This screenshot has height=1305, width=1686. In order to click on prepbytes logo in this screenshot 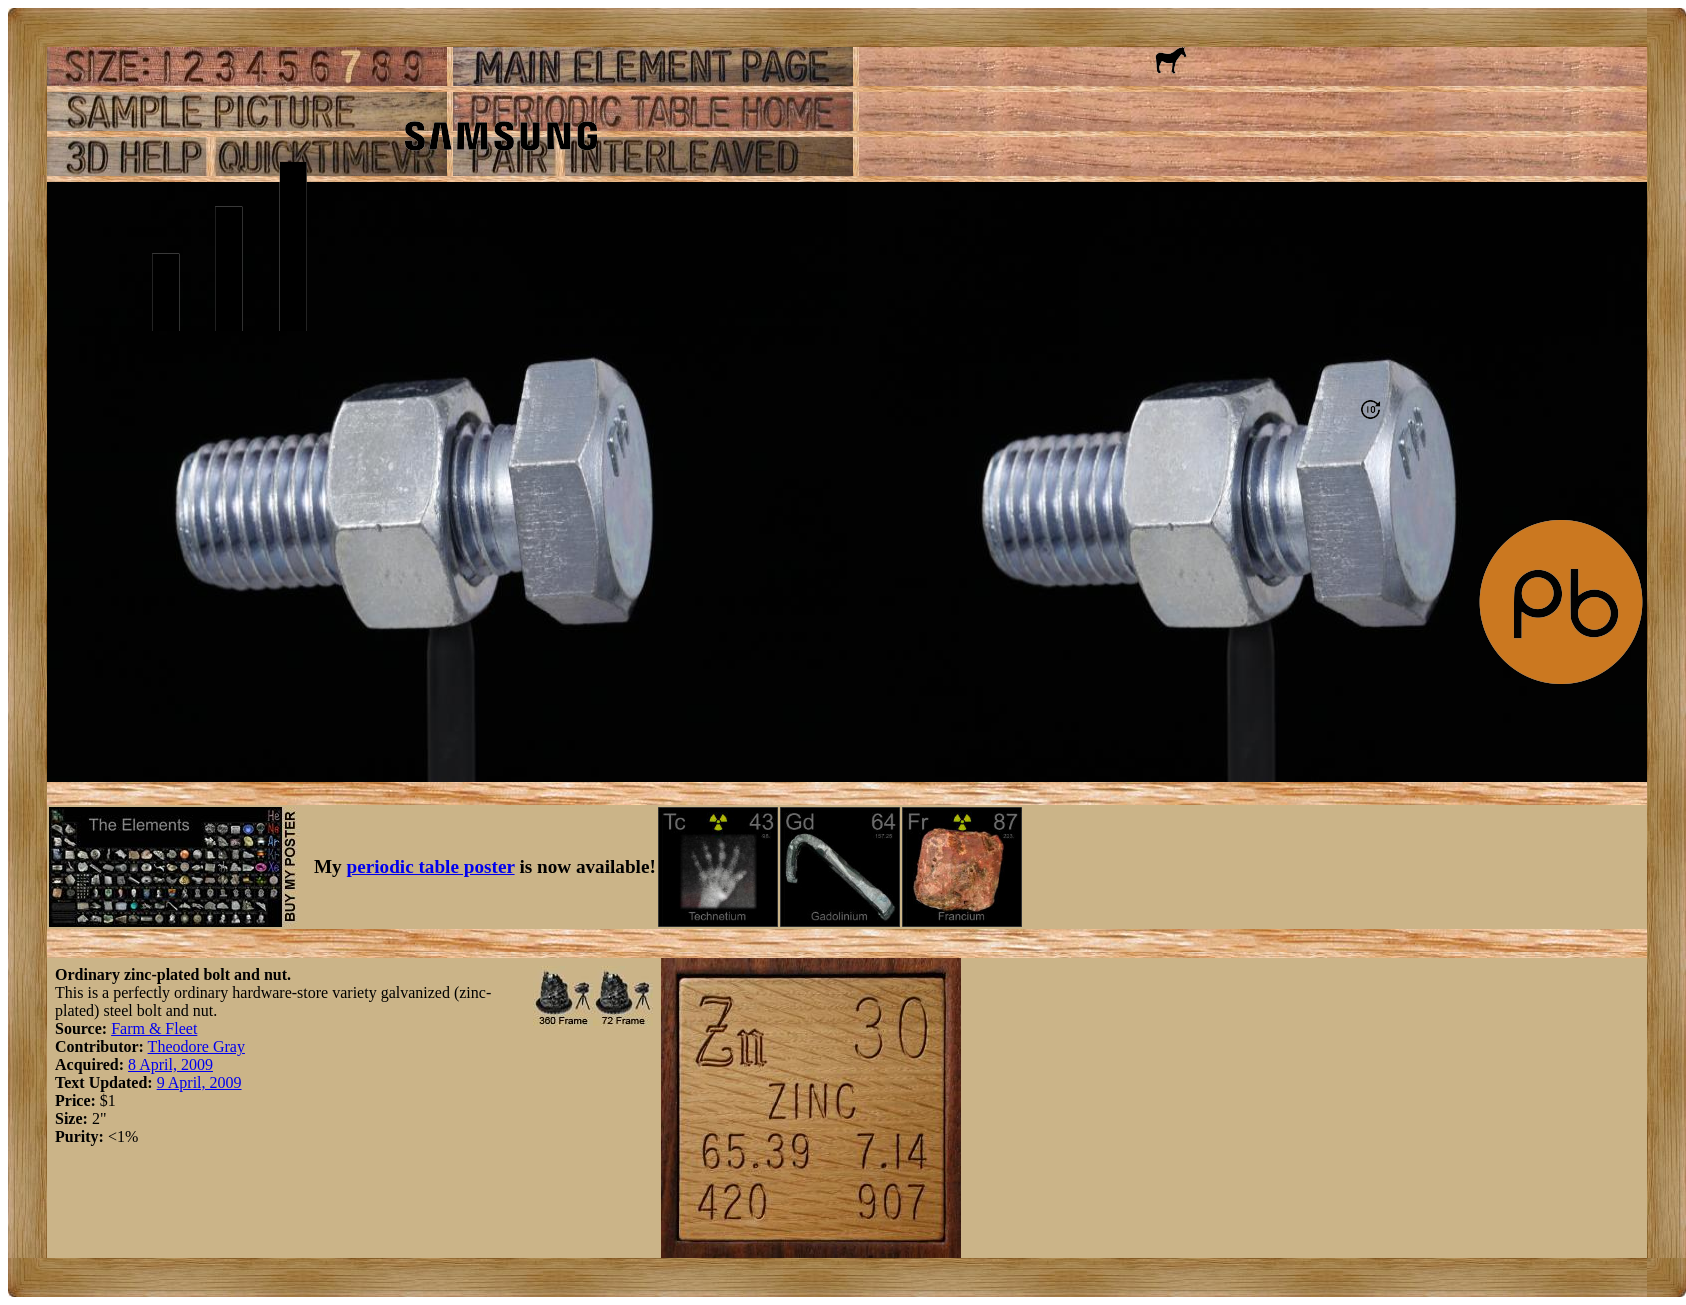, I will do `click(1561, 602)`.